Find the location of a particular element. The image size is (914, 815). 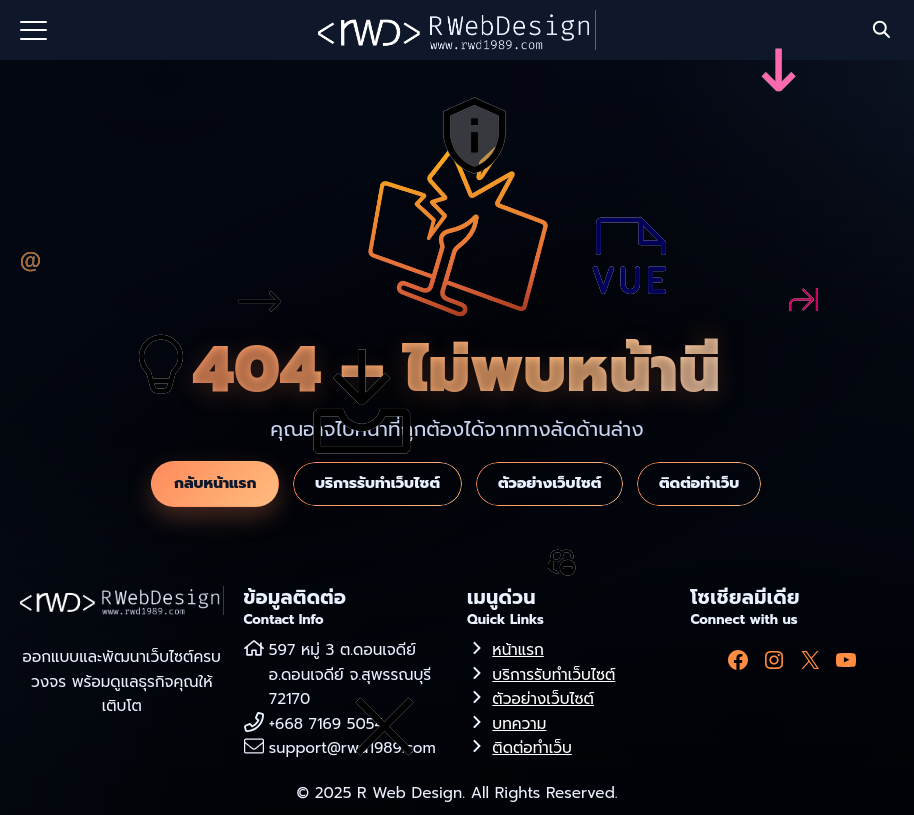

view privacy policy or information is located at coordinates (474, 135).